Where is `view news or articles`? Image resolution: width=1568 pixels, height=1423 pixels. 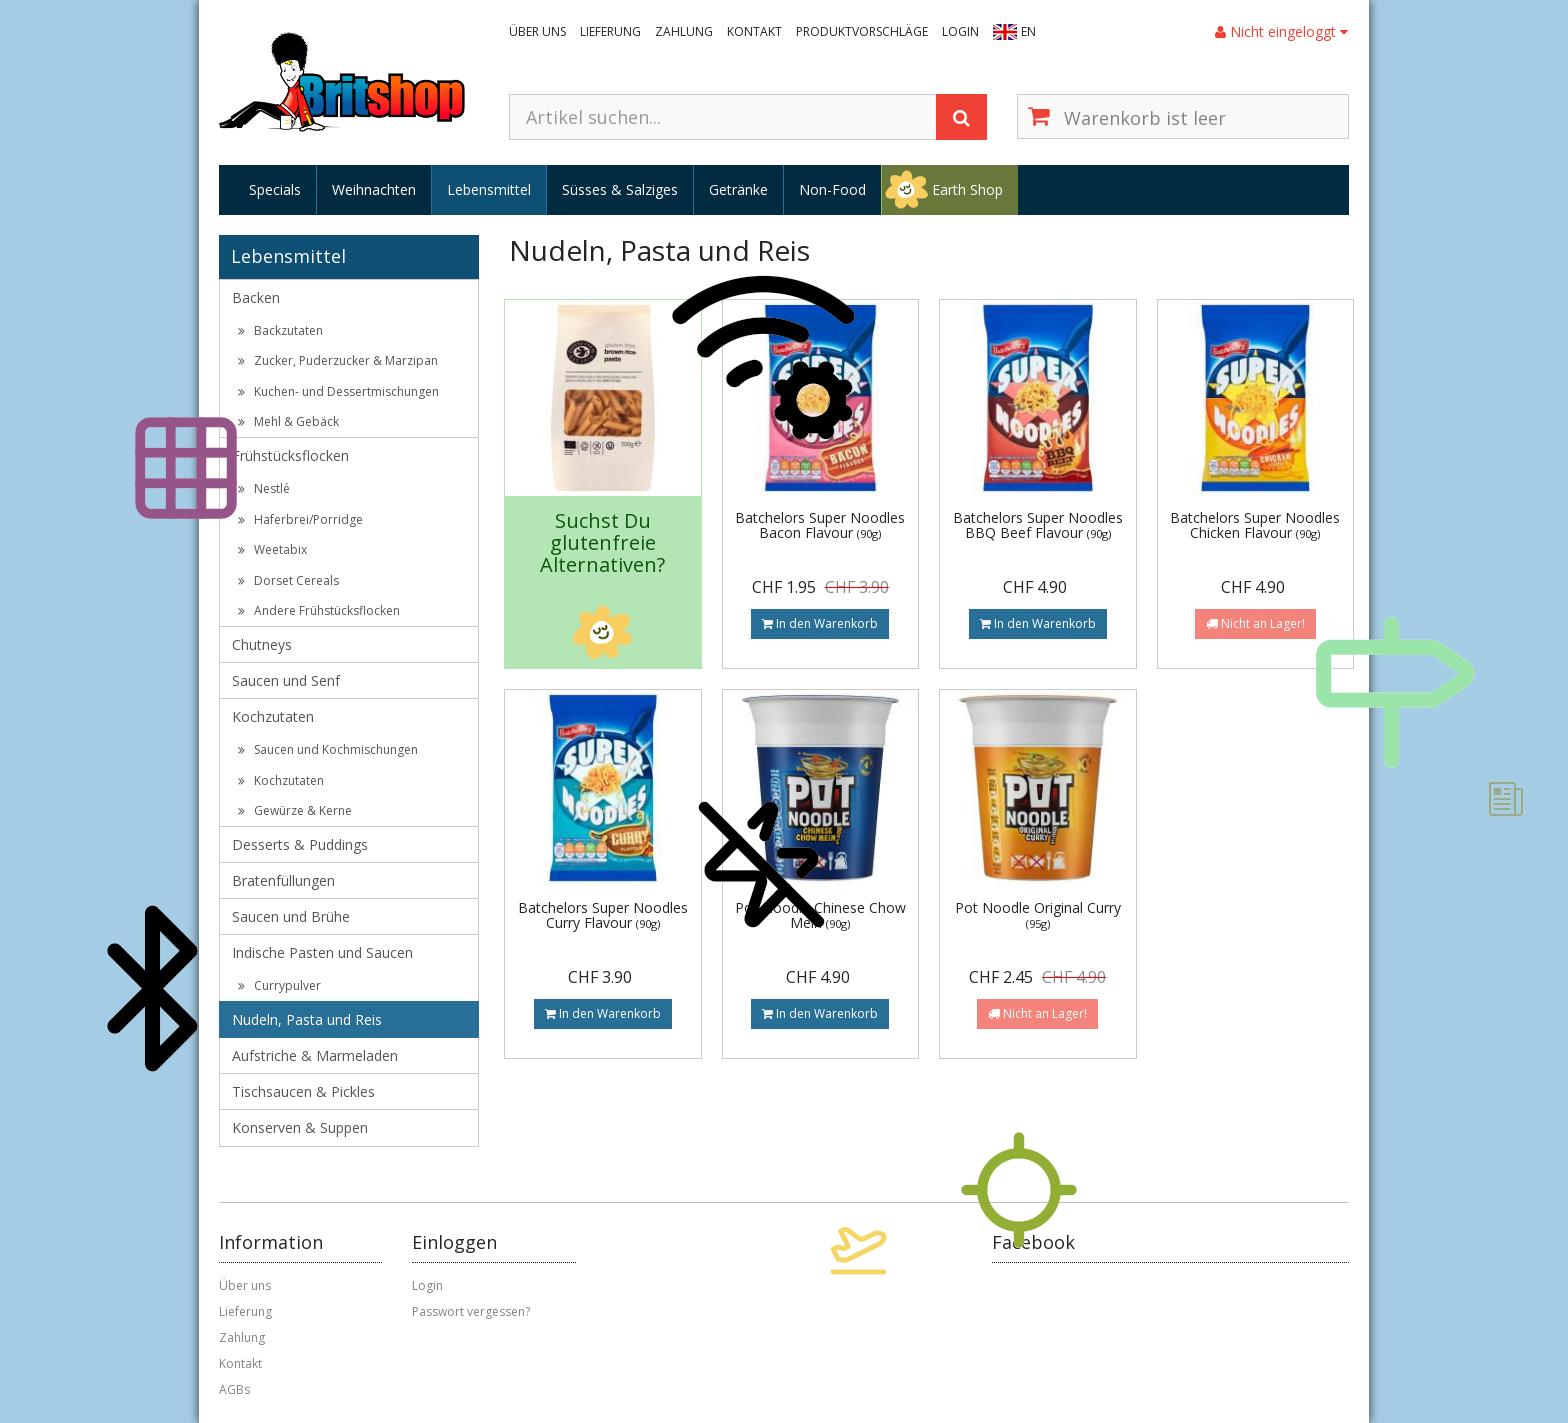
view news or articles is located at coordinates (1506, 799).